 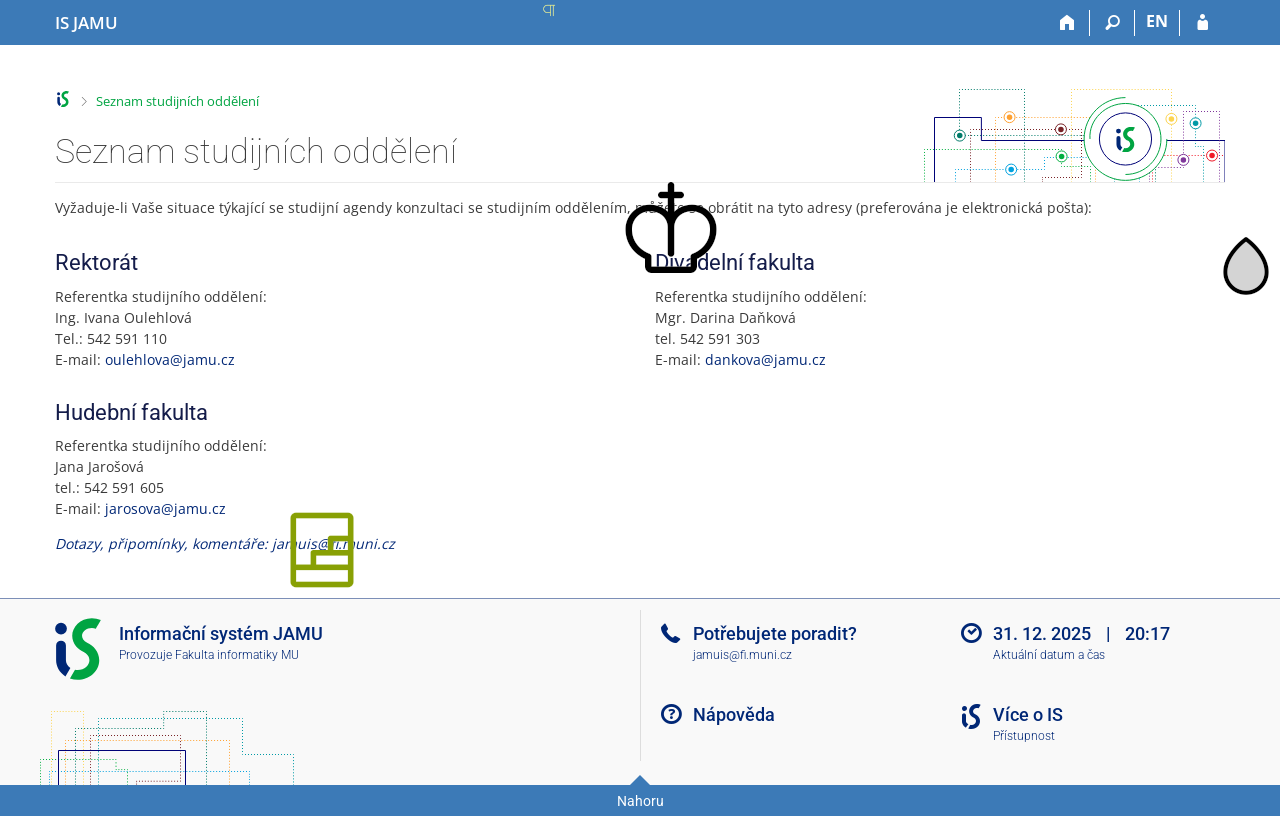 What do you see at coordinates (1246, 268) in the screenshot?
I see `indicates water or liquid-related feature` at bounding box center [1246, 268].